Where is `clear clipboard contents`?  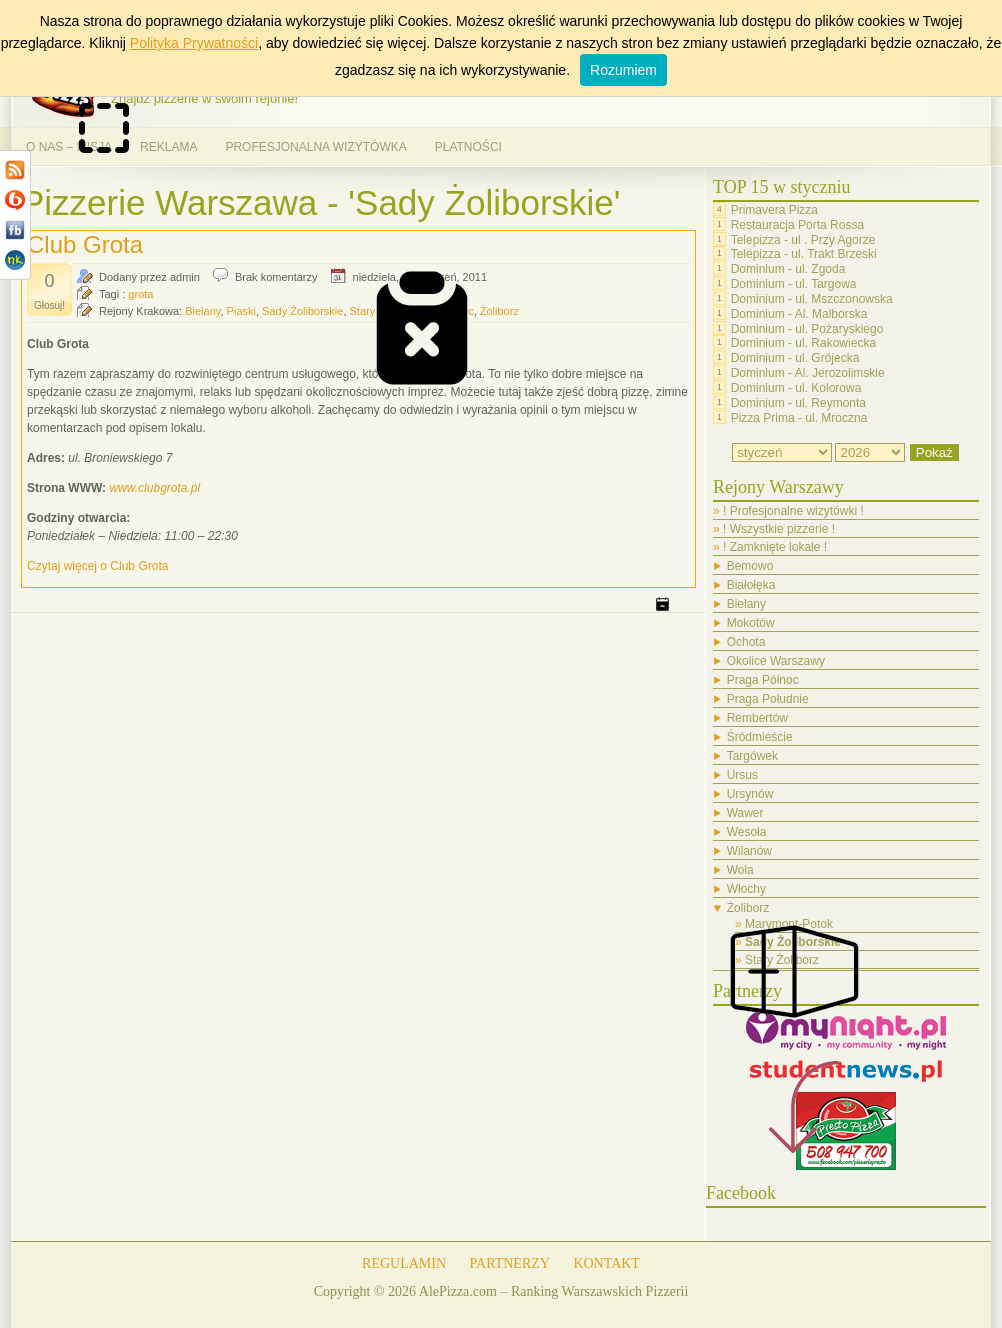 clear clipboard contents is located at coordinates (422, 328).